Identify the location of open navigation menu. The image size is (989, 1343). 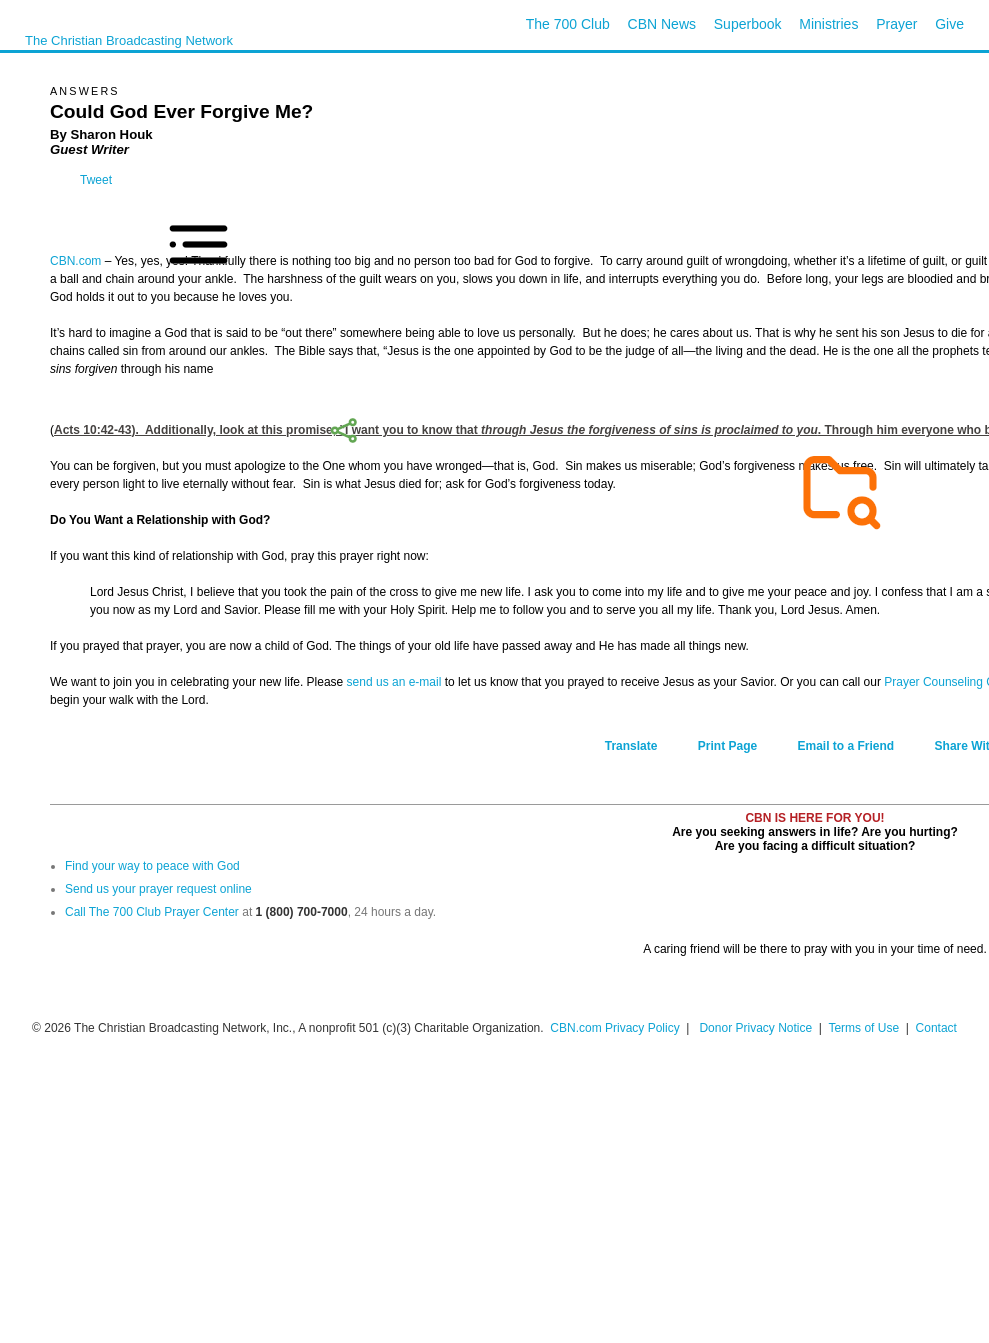
(198, 244).